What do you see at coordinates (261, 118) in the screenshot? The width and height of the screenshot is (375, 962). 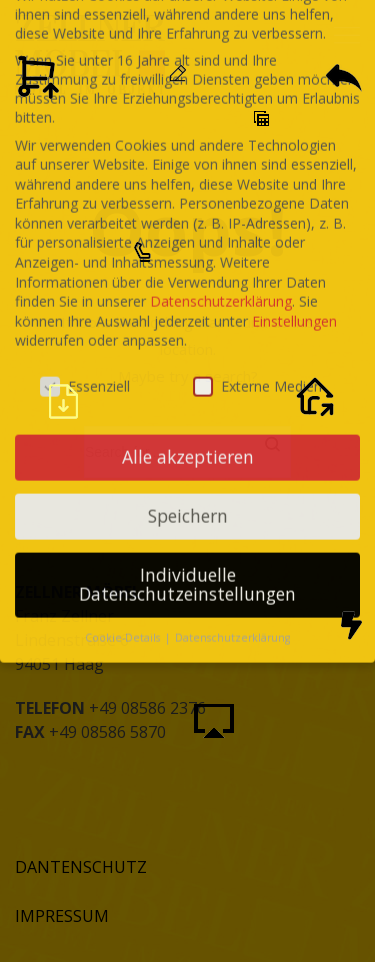 I see `switch to table or grid view` at bounding box center [261, 118].